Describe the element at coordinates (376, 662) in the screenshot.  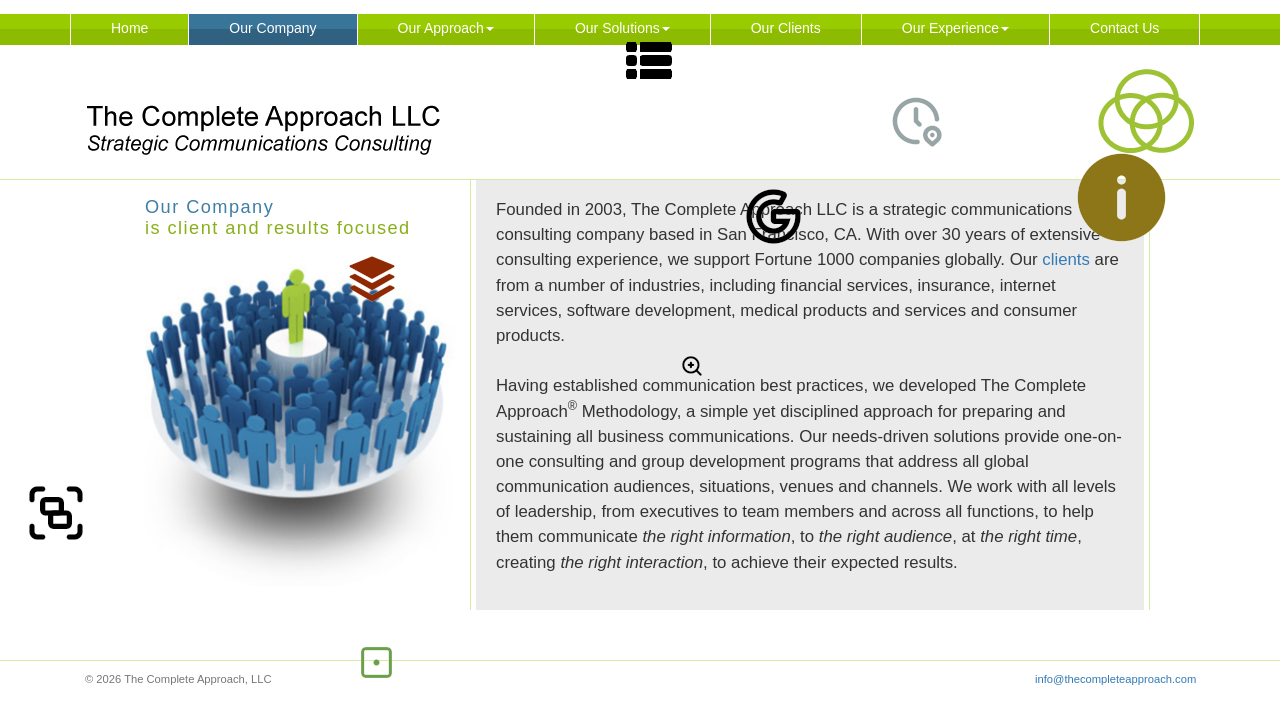
I see `indicates a selected or active state` at that location.